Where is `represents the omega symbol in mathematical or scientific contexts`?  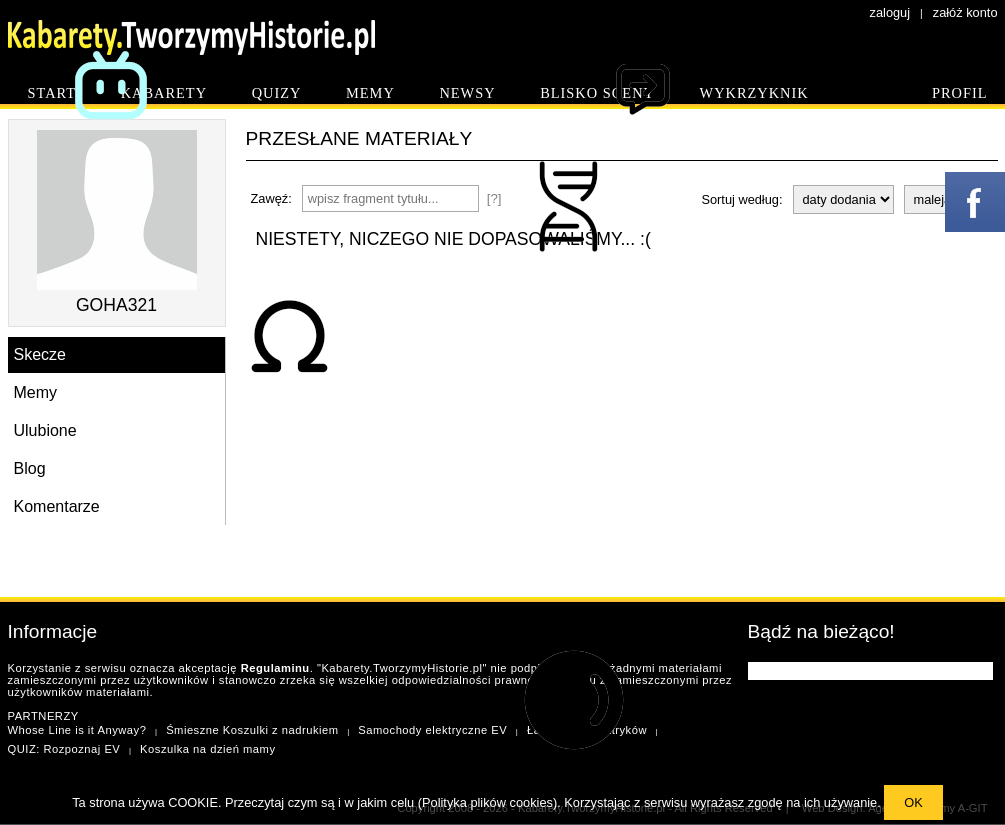 represents the omega symbol in mathematical or scientific contexts is located at coordinates (289, 338).